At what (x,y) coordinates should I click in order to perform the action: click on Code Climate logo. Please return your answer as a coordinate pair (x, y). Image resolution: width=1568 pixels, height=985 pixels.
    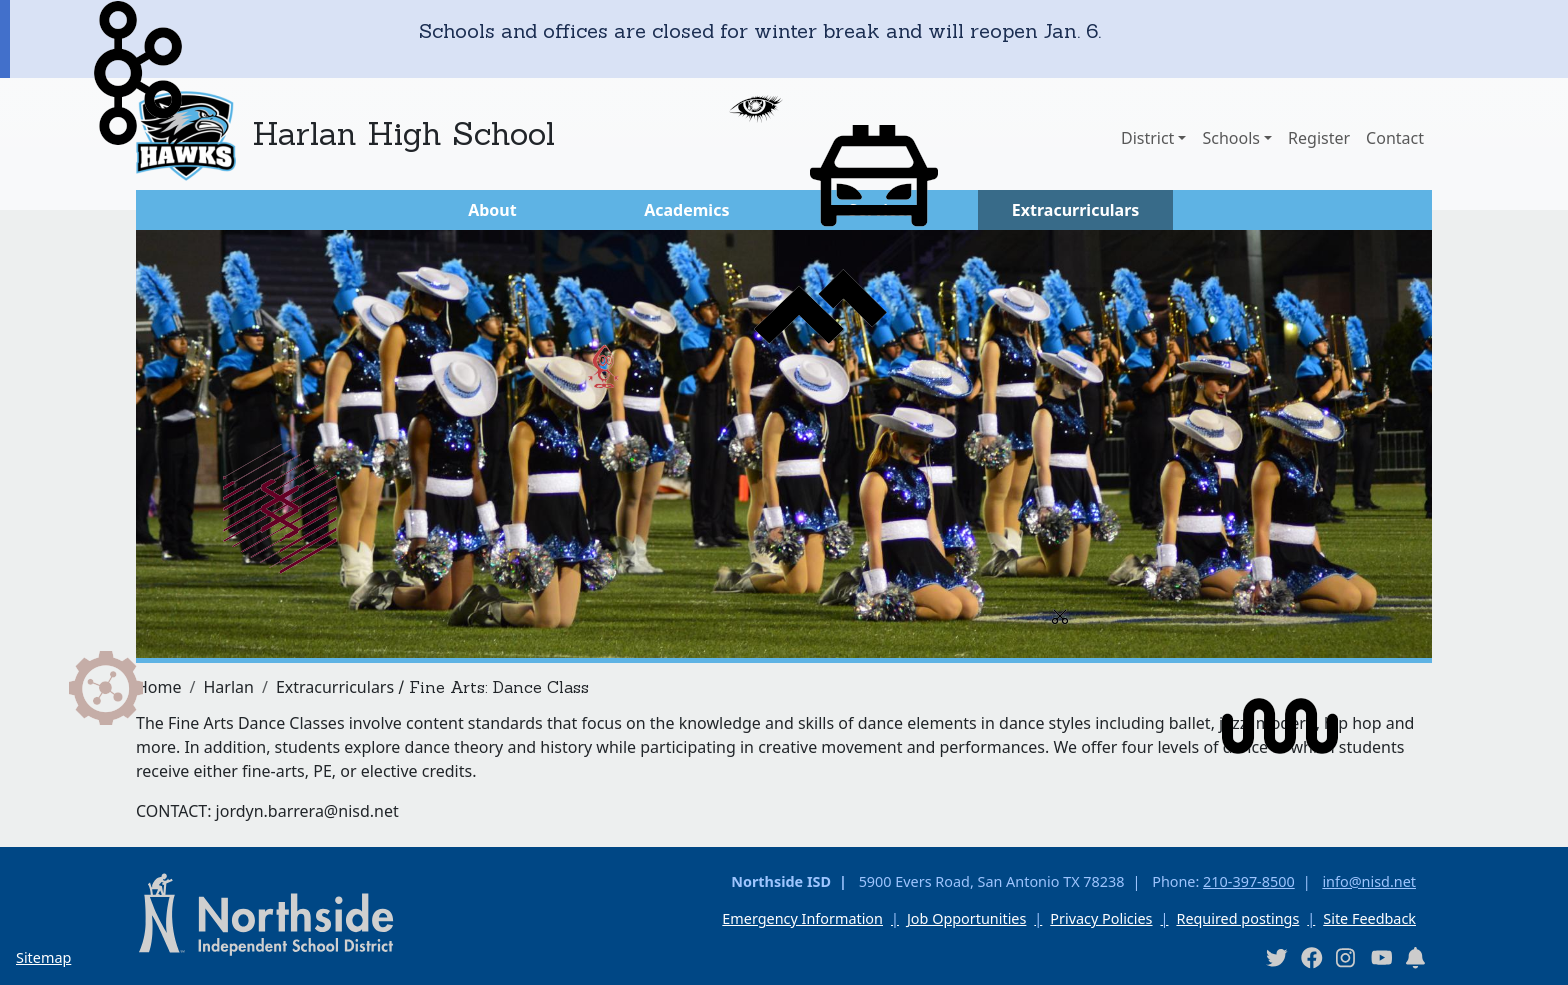
    Looking at the image, I should click on (820, 306).